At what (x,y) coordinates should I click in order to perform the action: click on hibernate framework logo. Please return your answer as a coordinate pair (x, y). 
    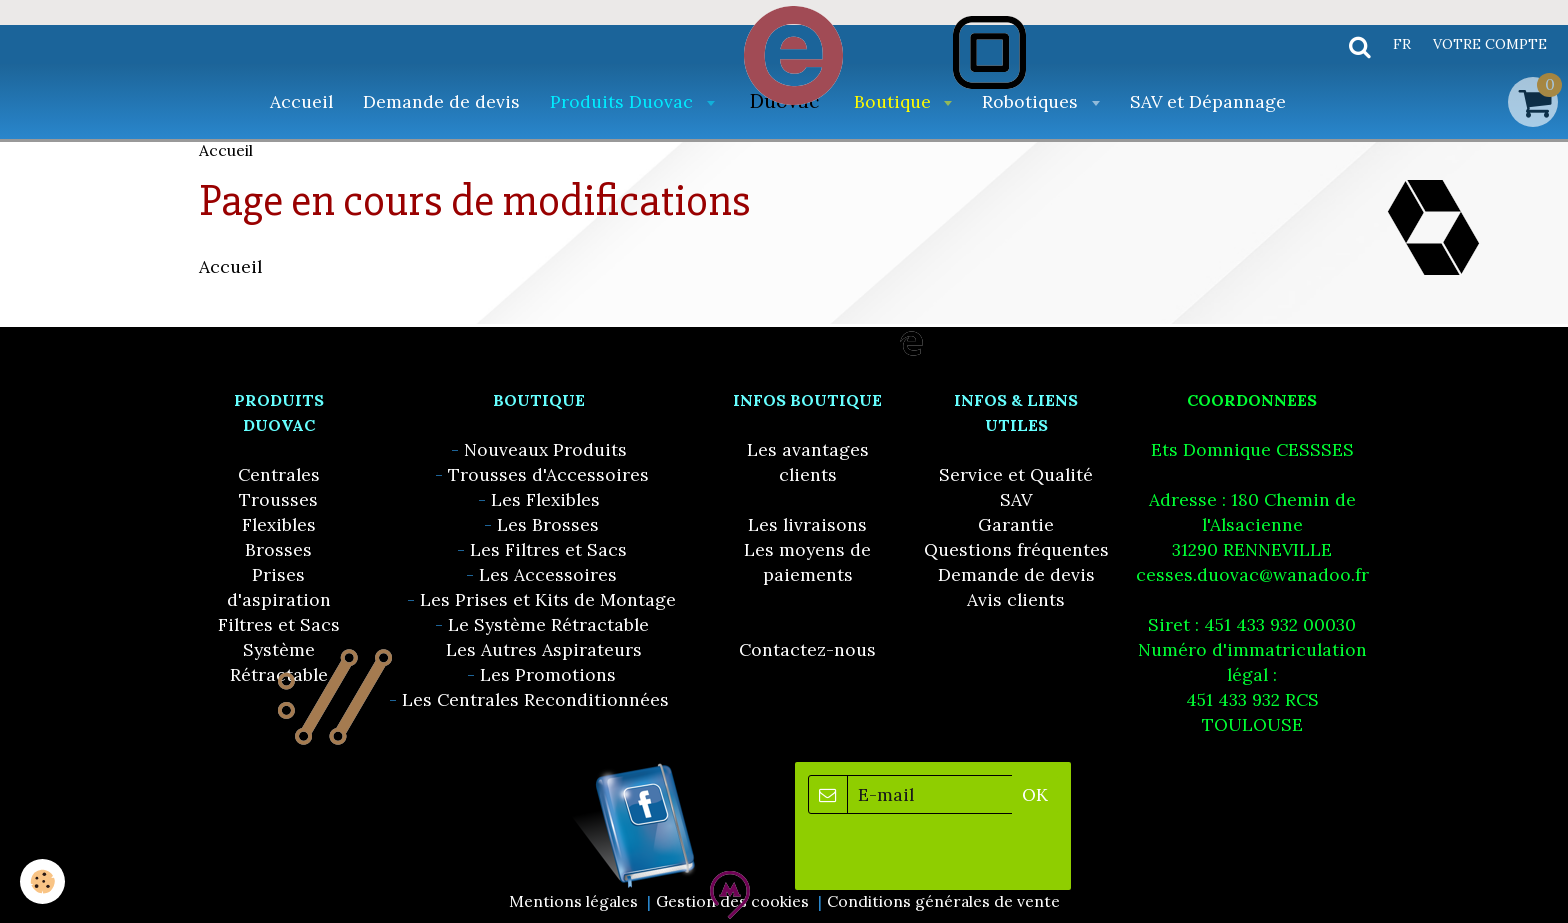
    Looking at the image, I should click on (1433, 227).